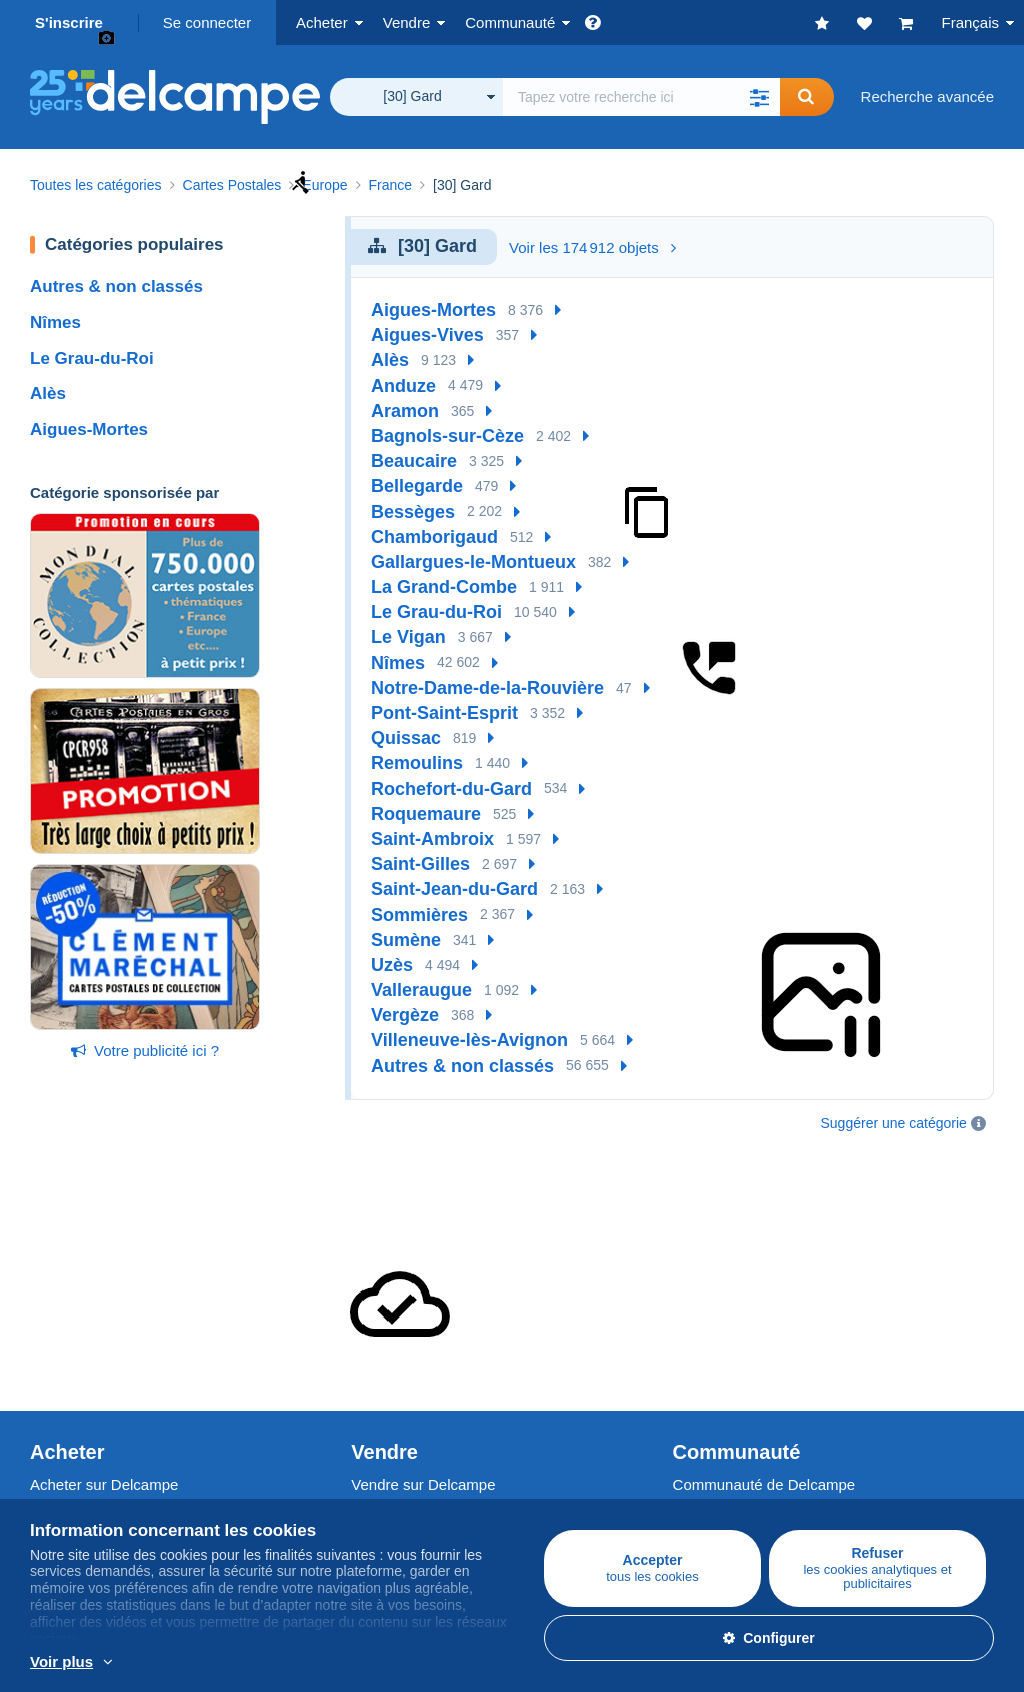  I want to click on enhance or improve photo quality, so click(106, 37).